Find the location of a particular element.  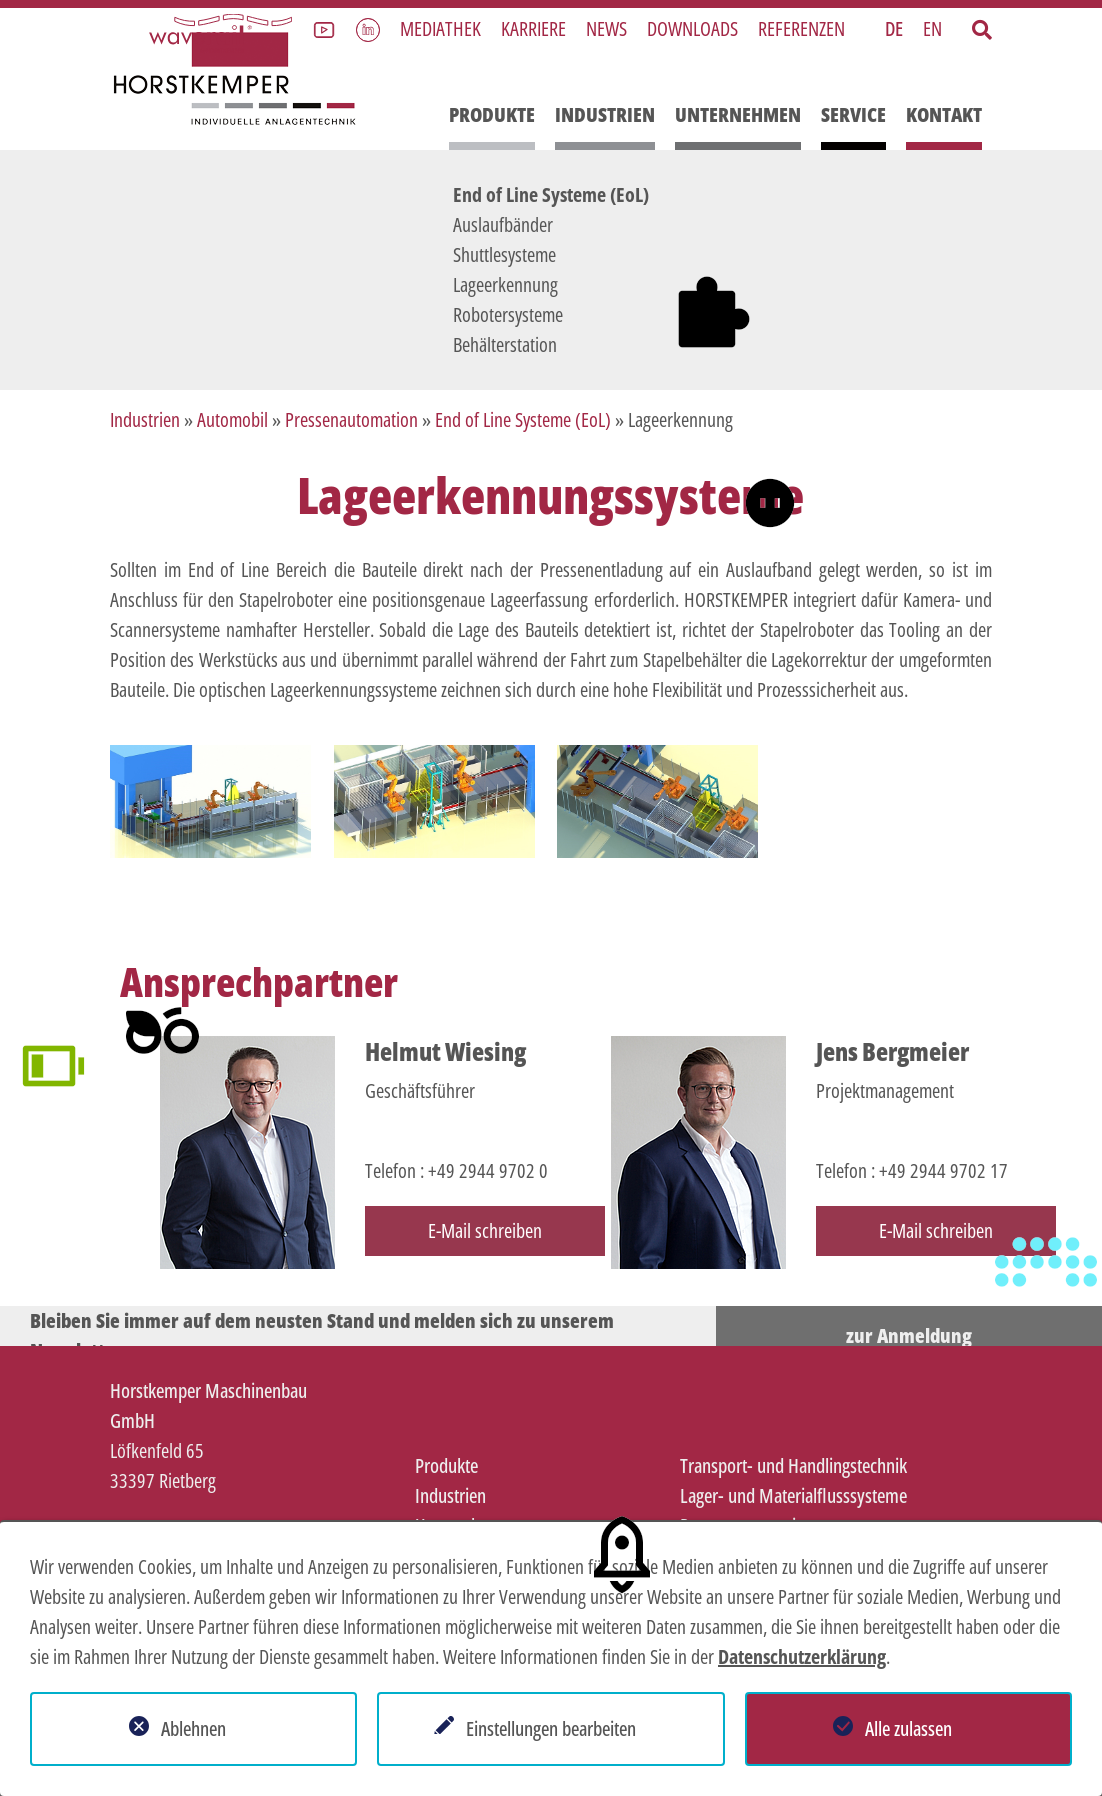

indicates low battery status is located at coordinates (52, 1066).